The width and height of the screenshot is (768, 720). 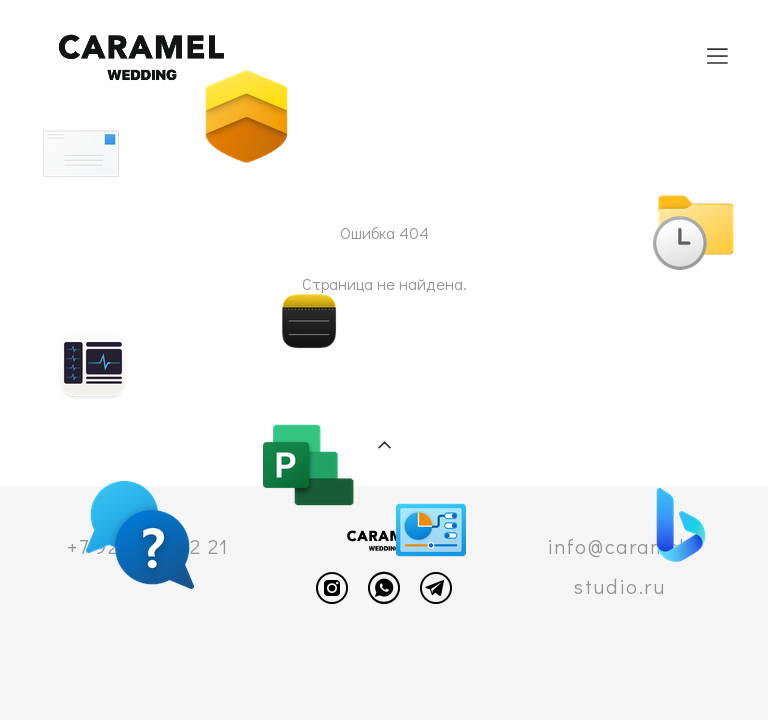 I want to click on open Microsoft Project application, so click(x=309, y=465).